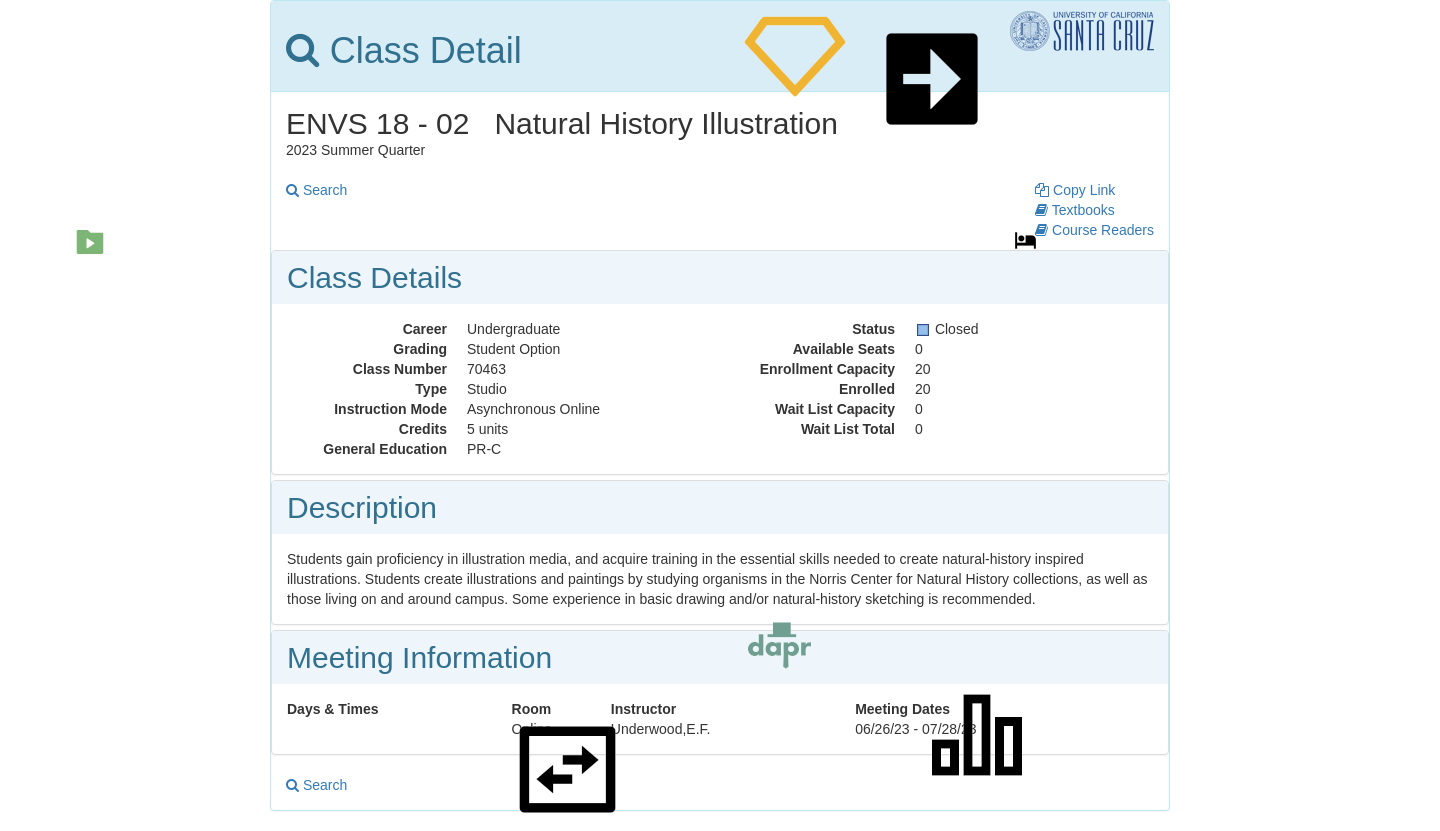  Describe the element at coordinates (90, 242) in the screenshot. I see `open video folder` at that location.